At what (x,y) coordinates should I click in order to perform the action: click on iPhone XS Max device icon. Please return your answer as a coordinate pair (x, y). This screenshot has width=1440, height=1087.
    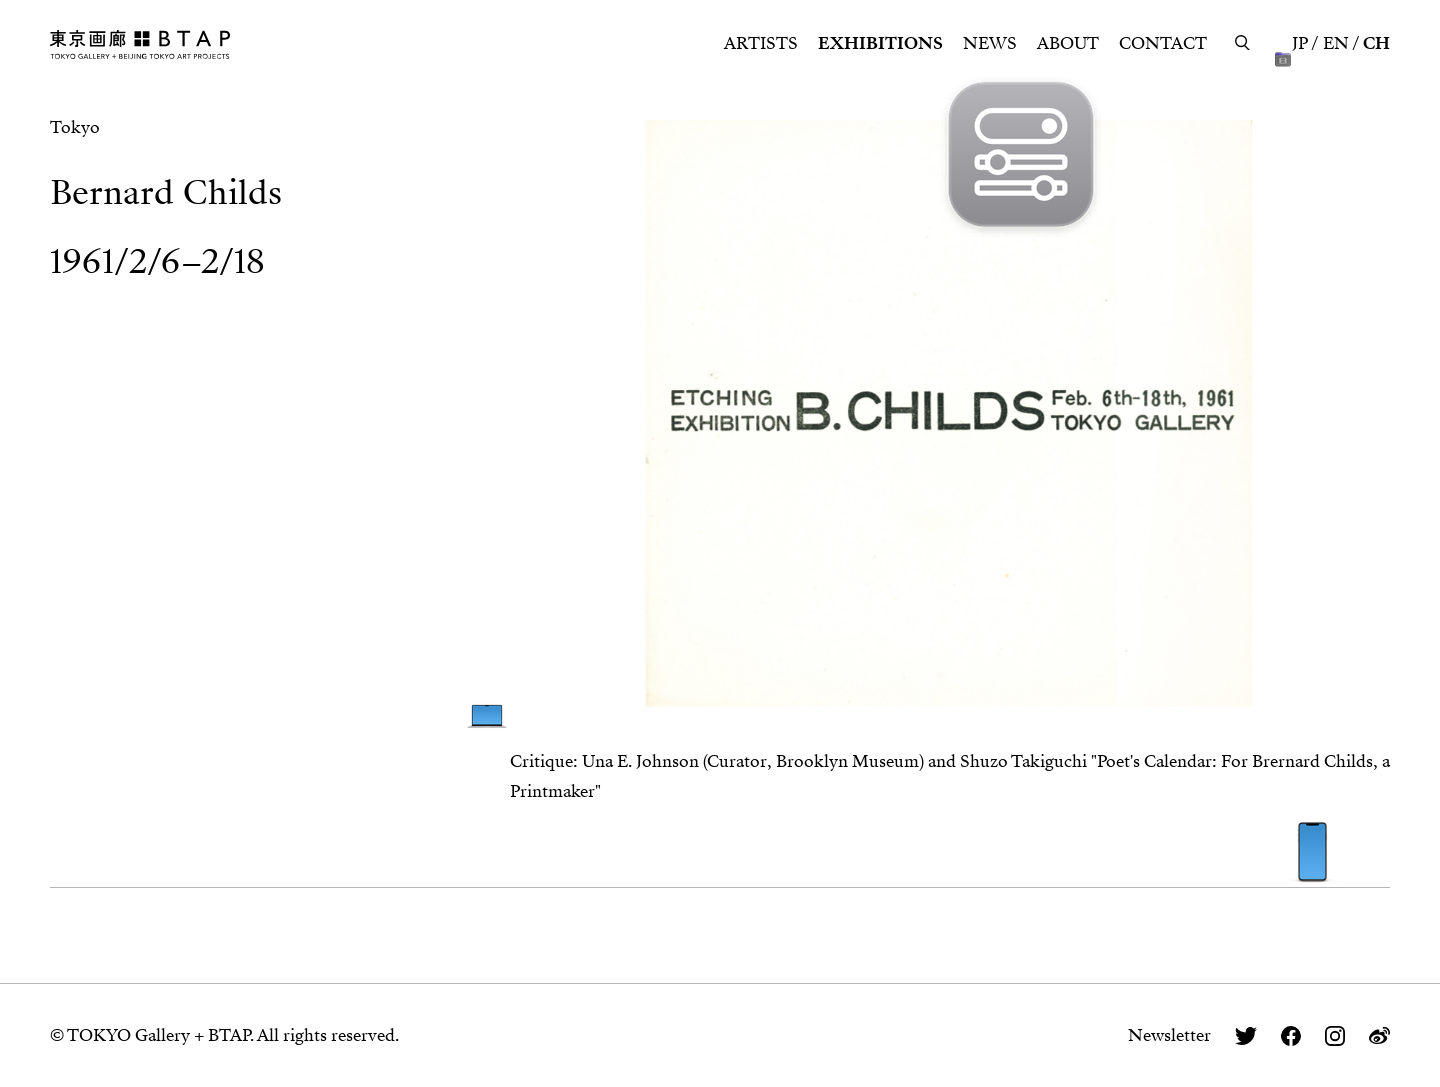
    Looking at the image, I should click on (1312, 852).